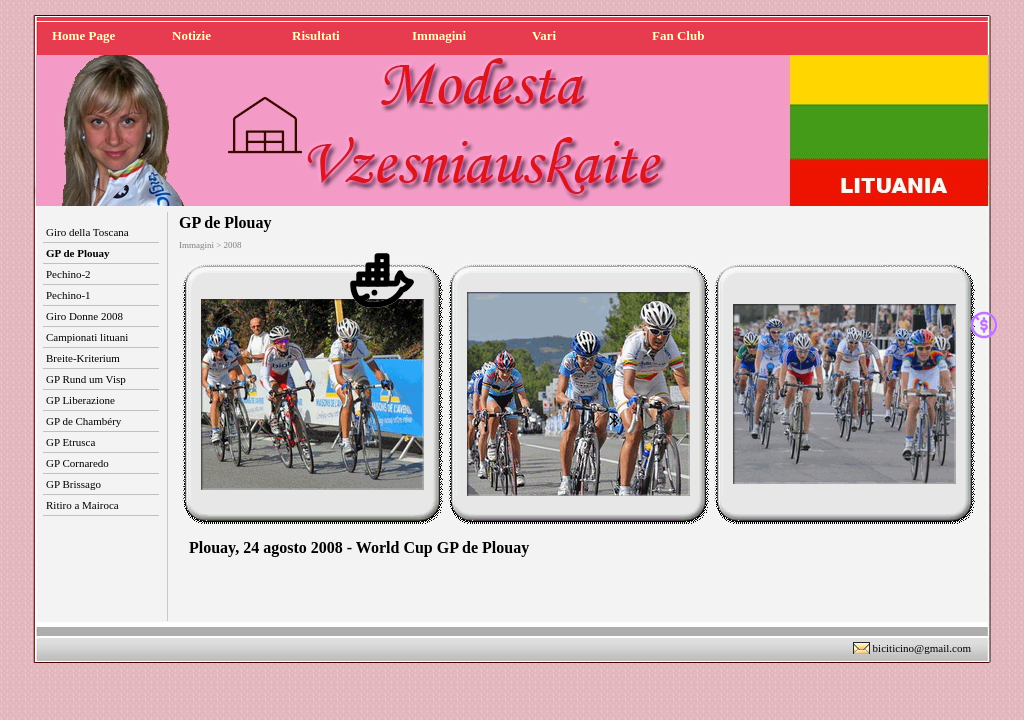 The image size is (1024, 720). What do you see at coordinates (984, 325) in the screenshot?
I see `indicates free or no-cost content` at bounding box center [984, 325].